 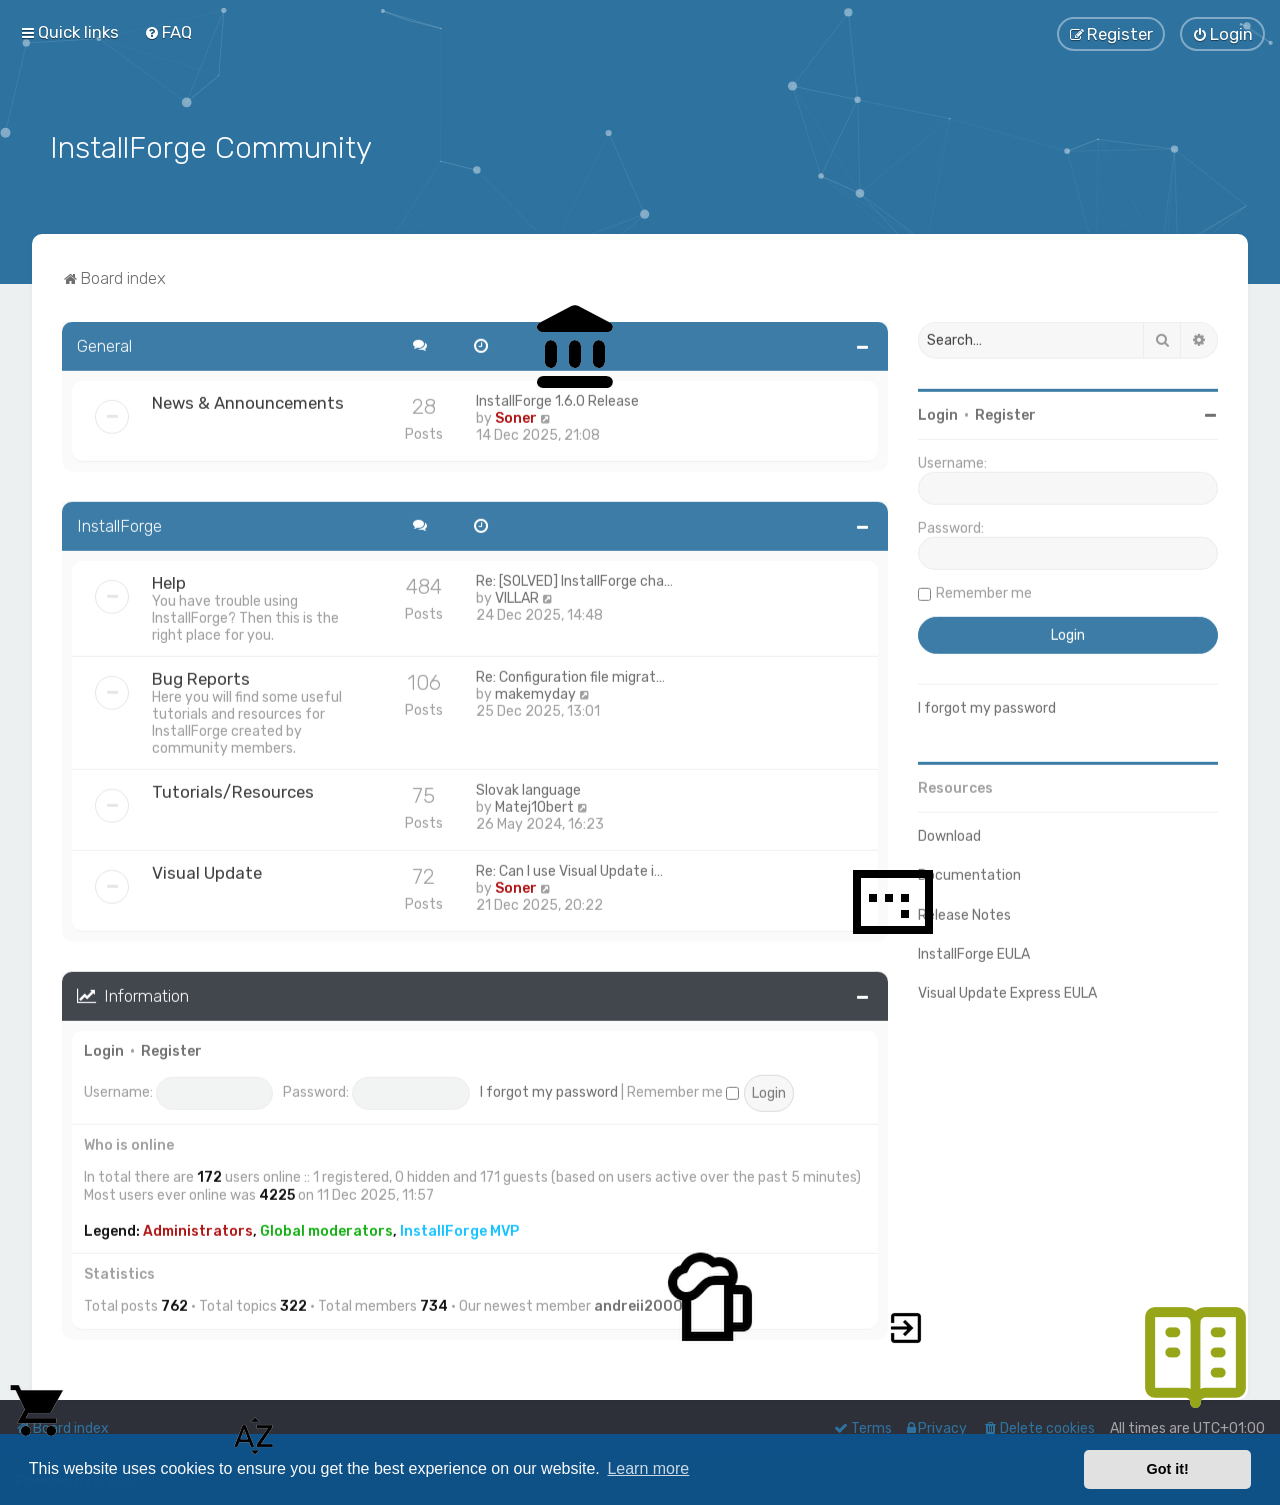 I want to click on adjust image aspect ratio settings, so click(x=893, y=902).